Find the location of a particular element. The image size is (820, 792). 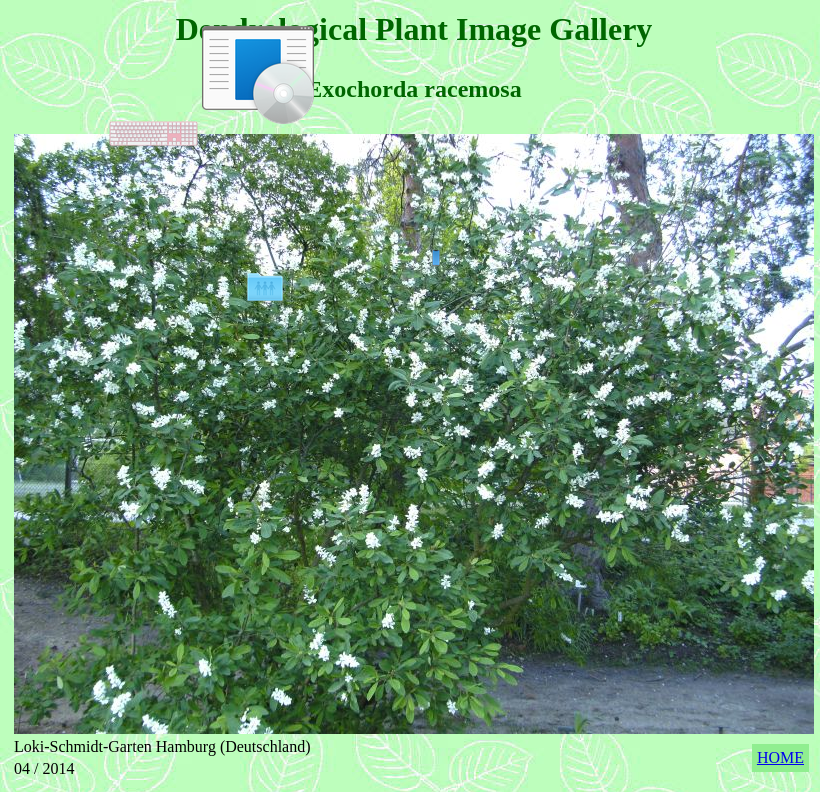

open program installation disc is located at coordinates (258, 68).